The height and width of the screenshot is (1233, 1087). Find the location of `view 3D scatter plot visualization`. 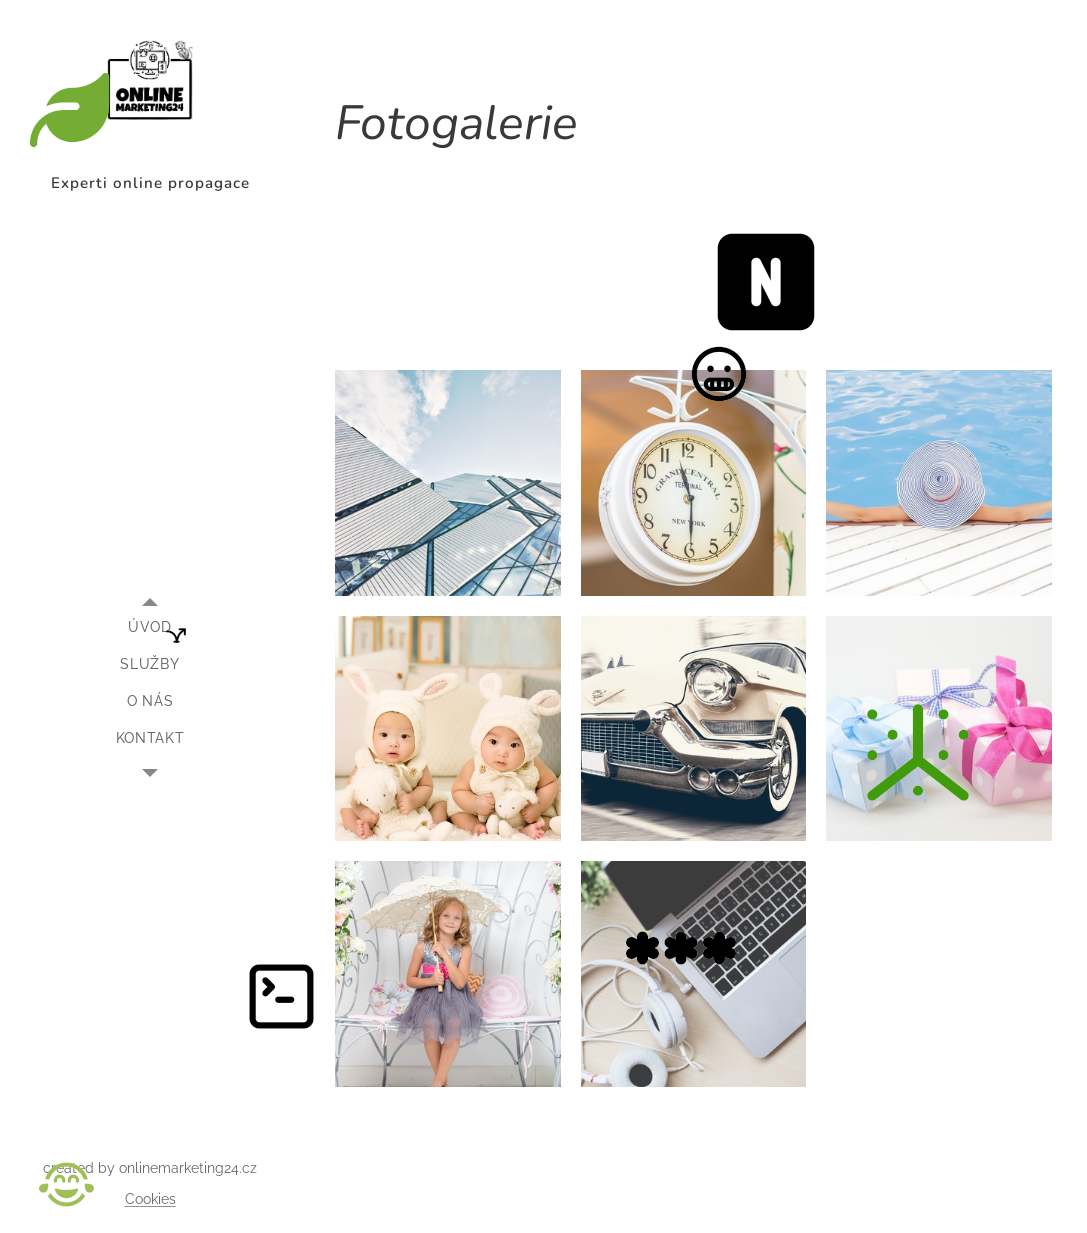

view 3D scatter plot visualization is located at coordinates (918, 755).